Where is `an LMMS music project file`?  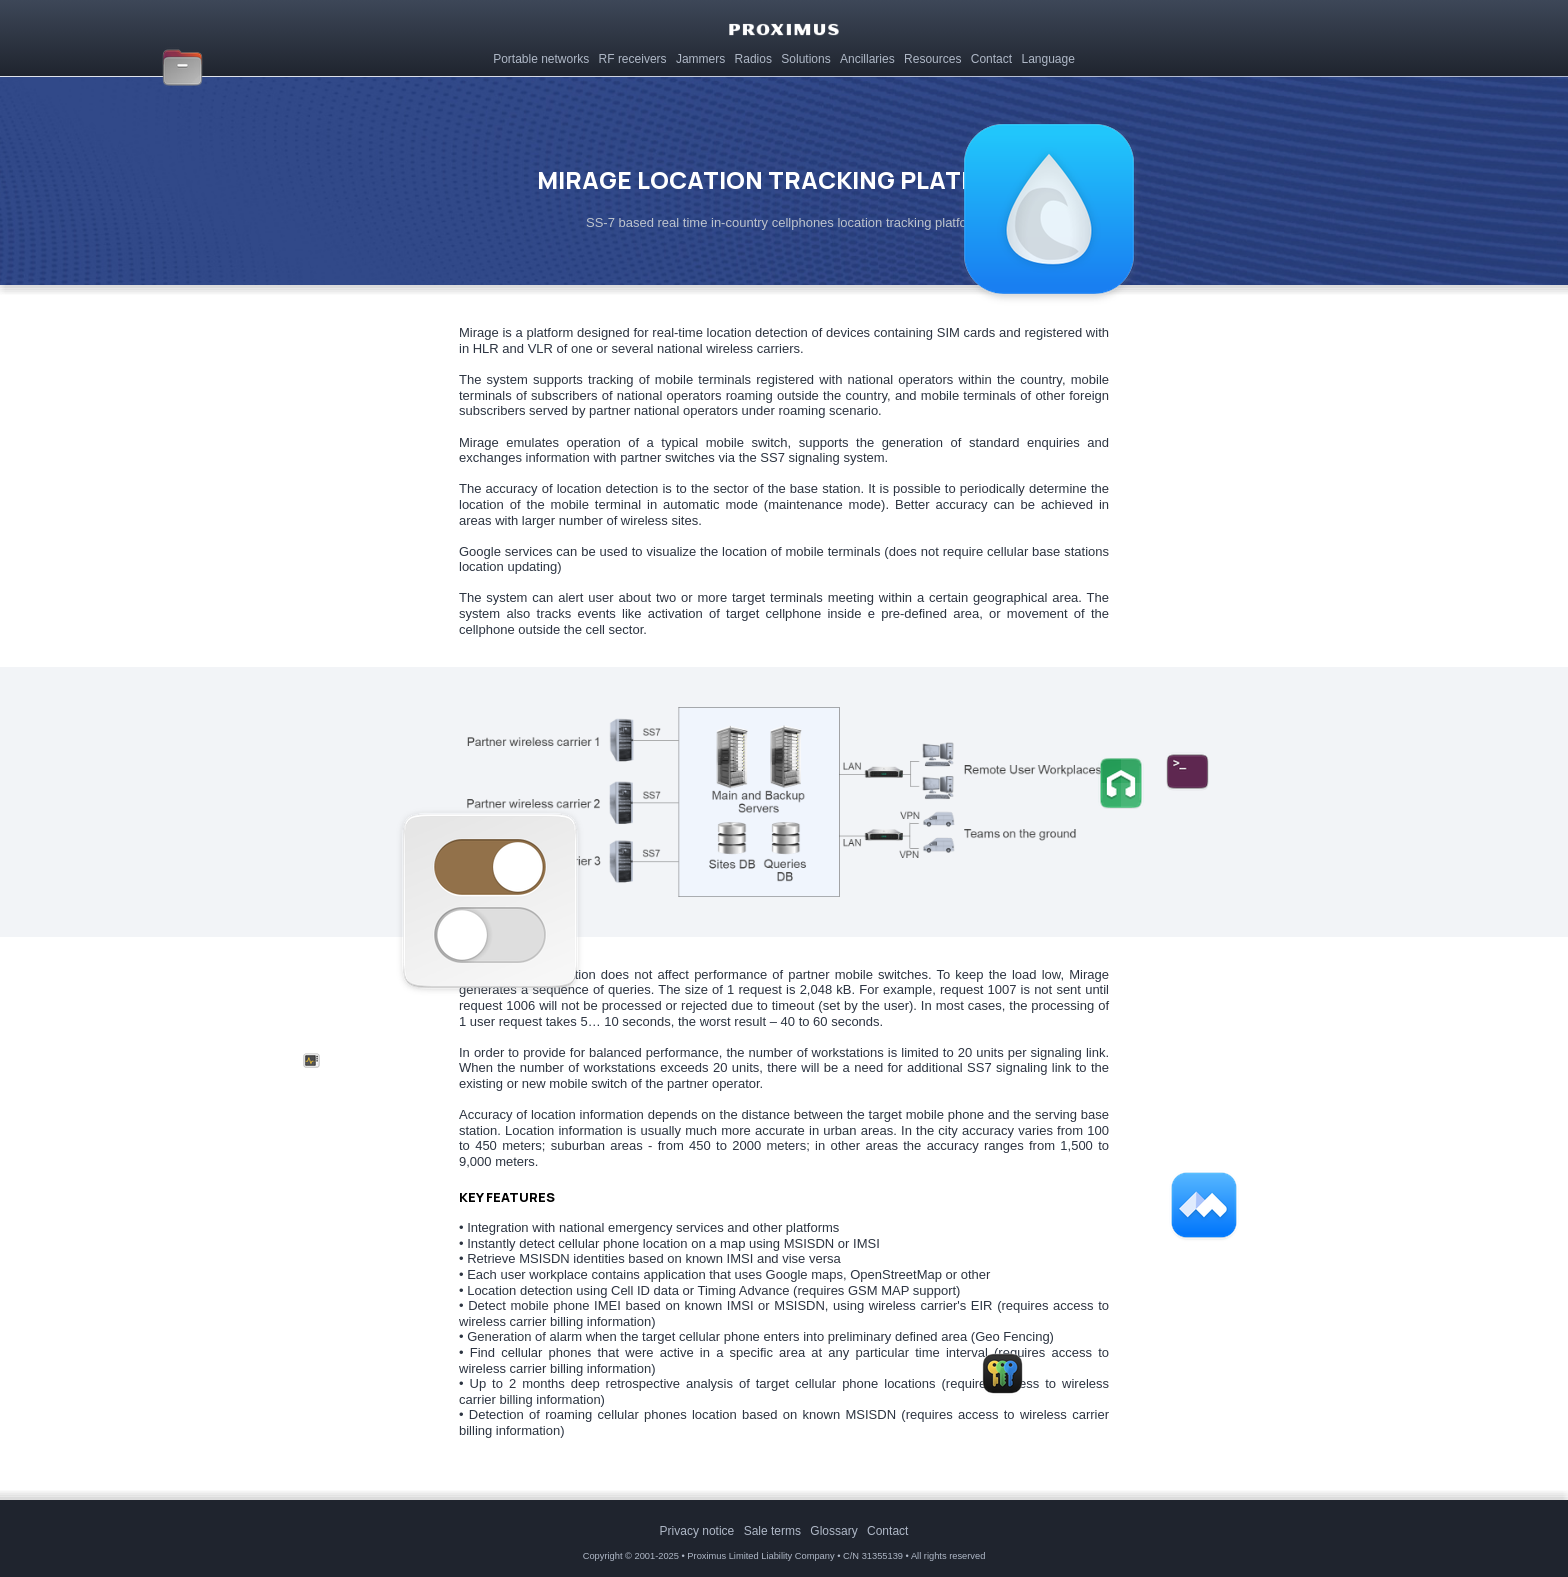 an LMMS music project file is located at coordinates (1121, 783).